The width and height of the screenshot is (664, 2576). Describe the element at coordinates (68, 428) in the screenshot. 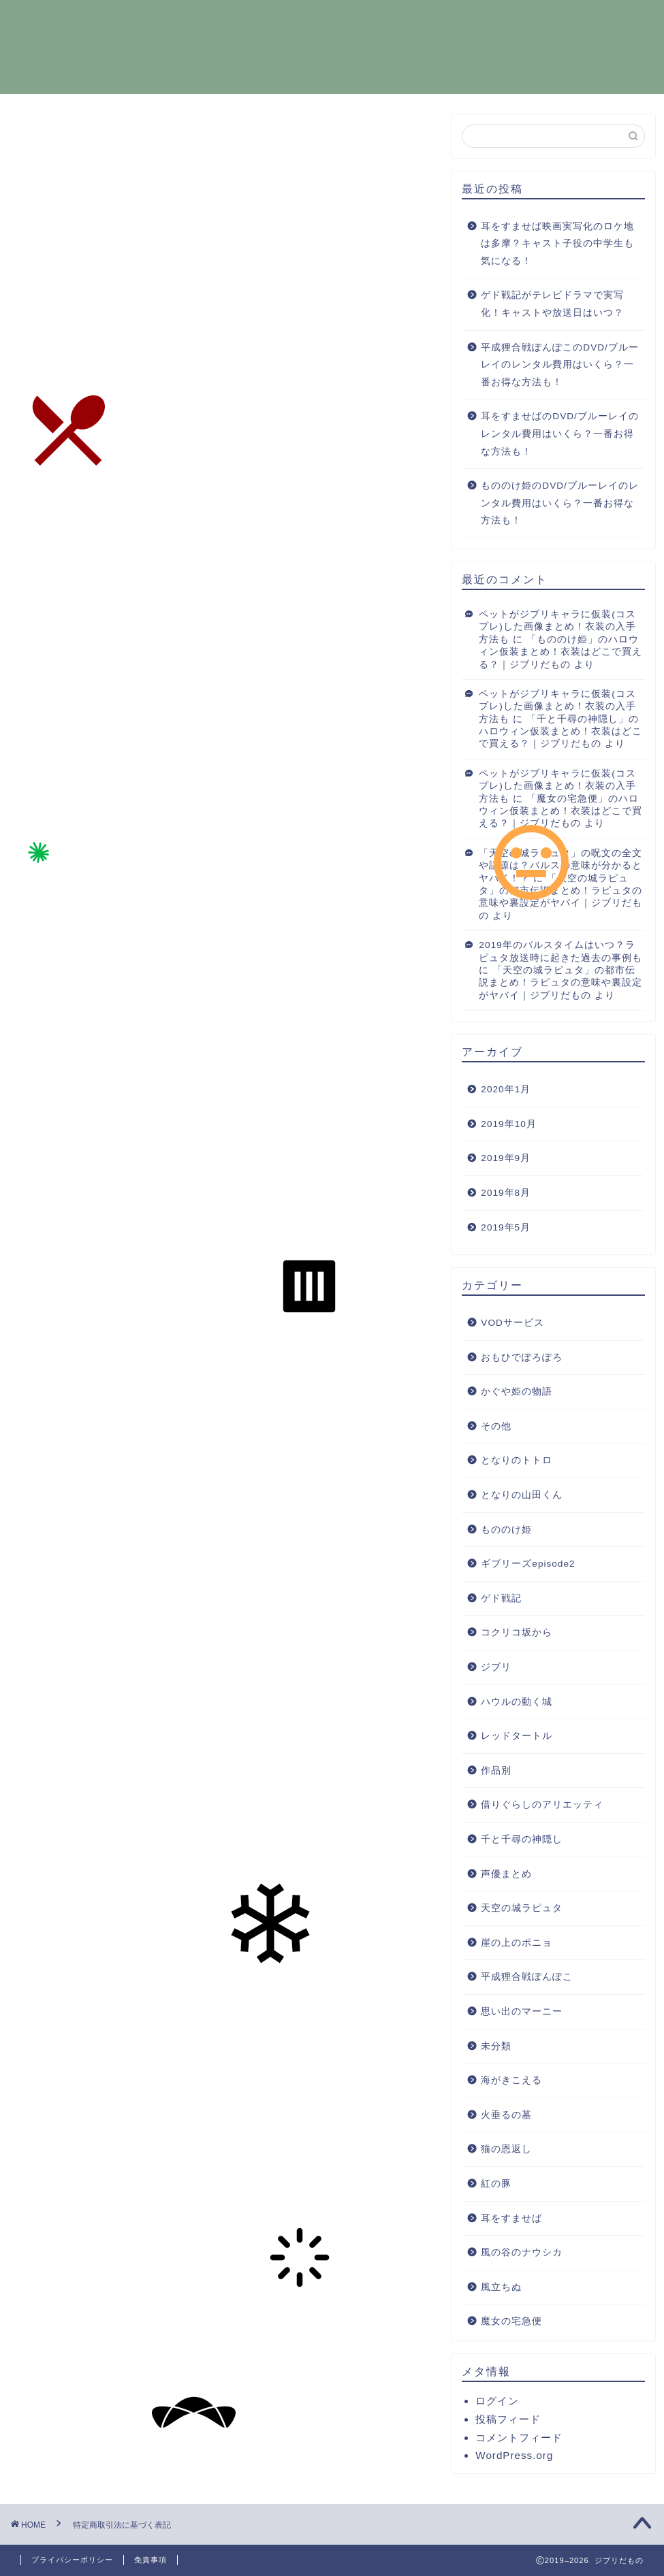

I see `find nearby restaurants` at that location.